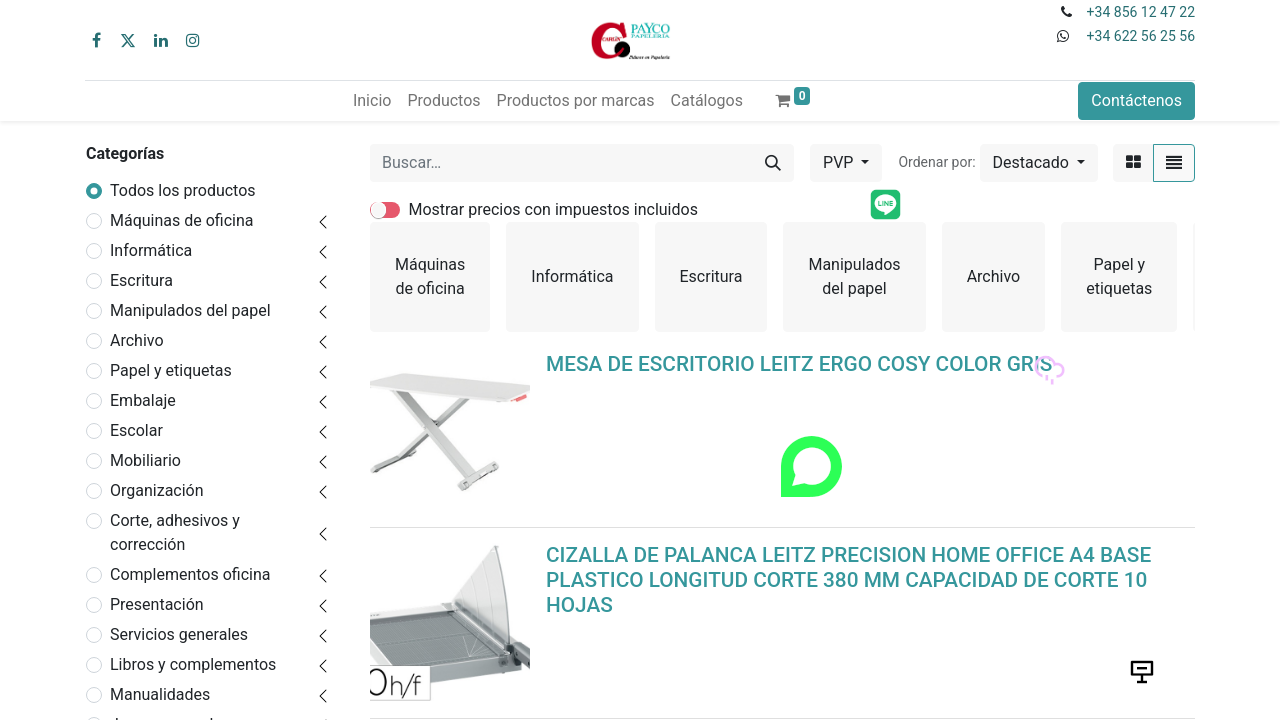  What do you see at coordinates (811, 466) in the screenshot?
I see `open Discourse community forum` at bounding box center [811, 466].